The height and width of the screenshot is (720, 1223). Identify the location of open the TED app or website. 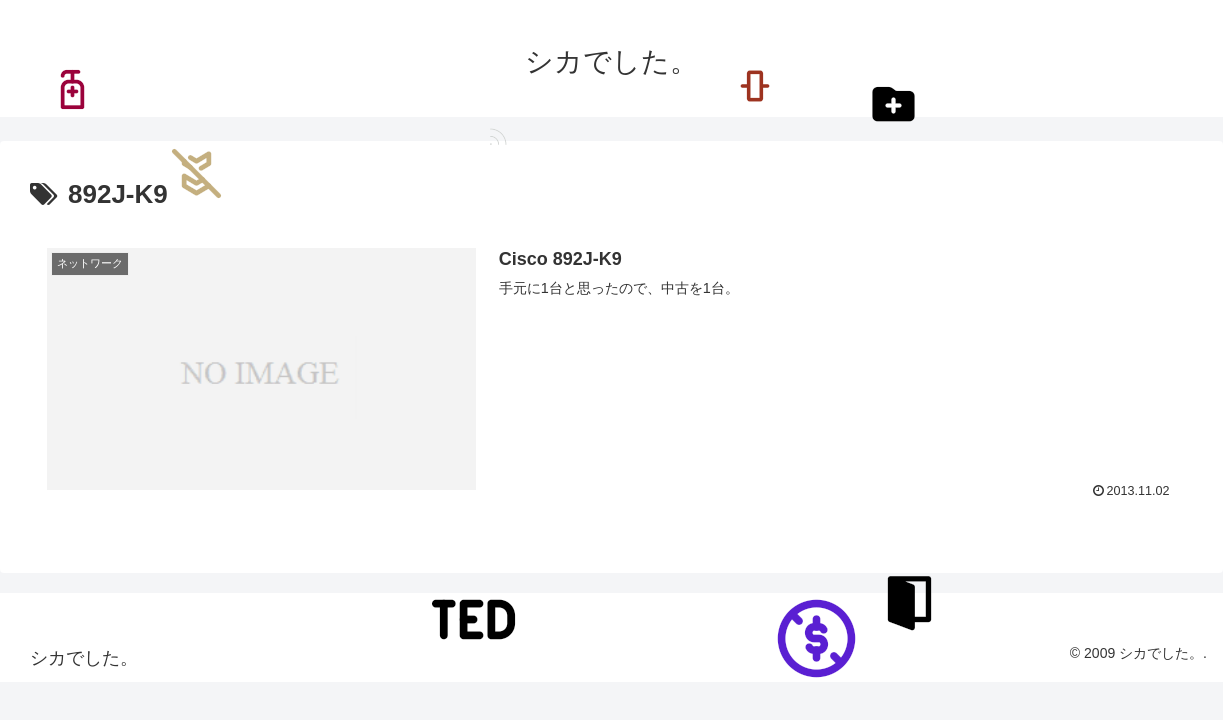
(475, 619).